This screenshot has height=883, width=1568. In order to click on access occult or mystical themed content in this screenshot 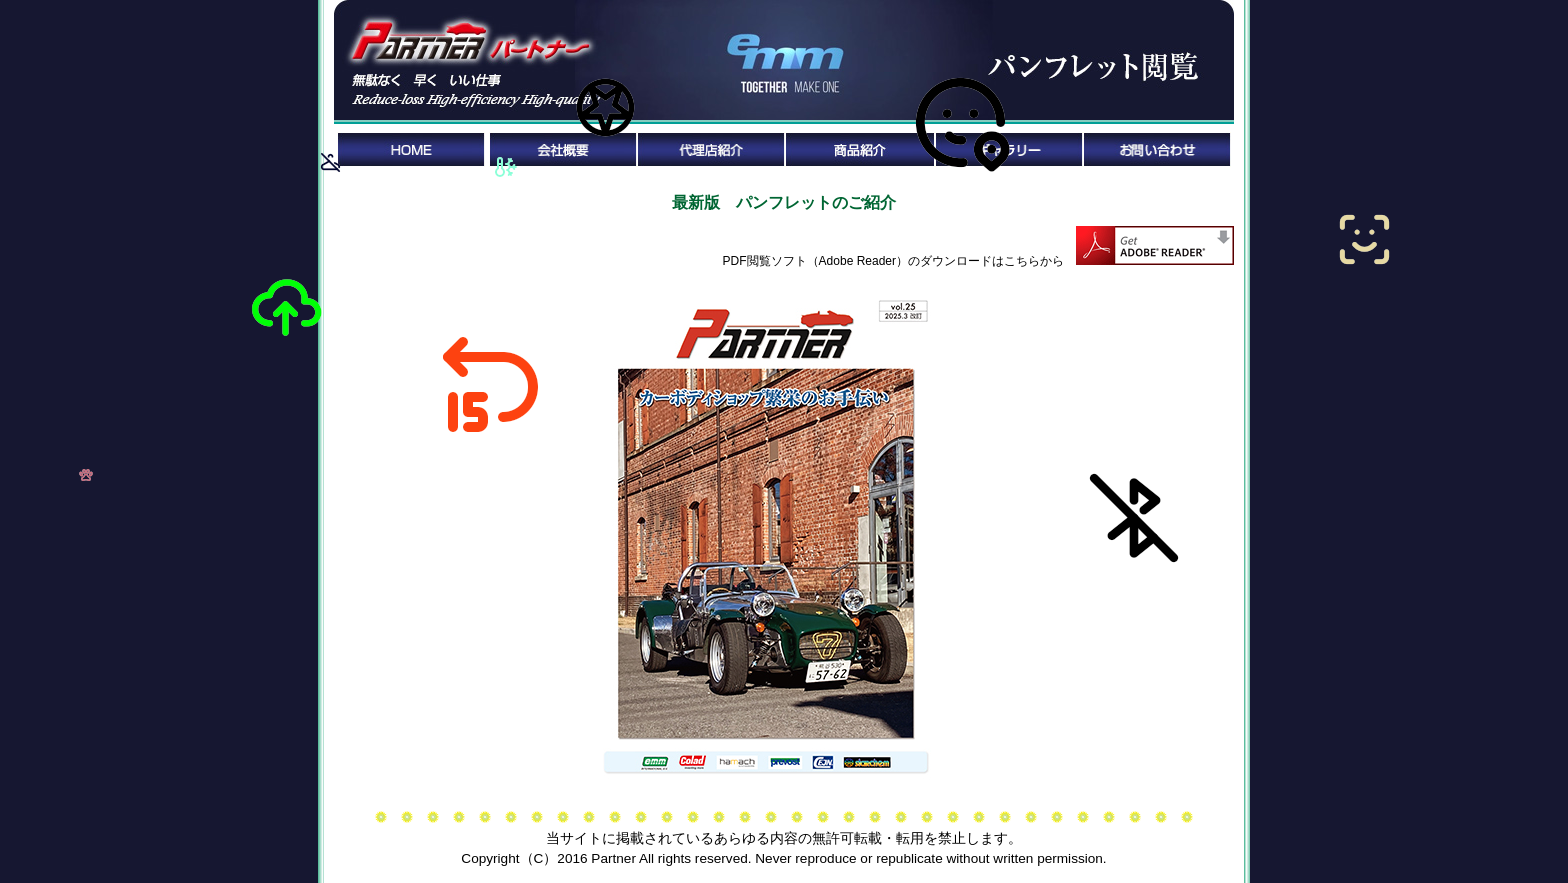, I will do `click(605, 107)`.